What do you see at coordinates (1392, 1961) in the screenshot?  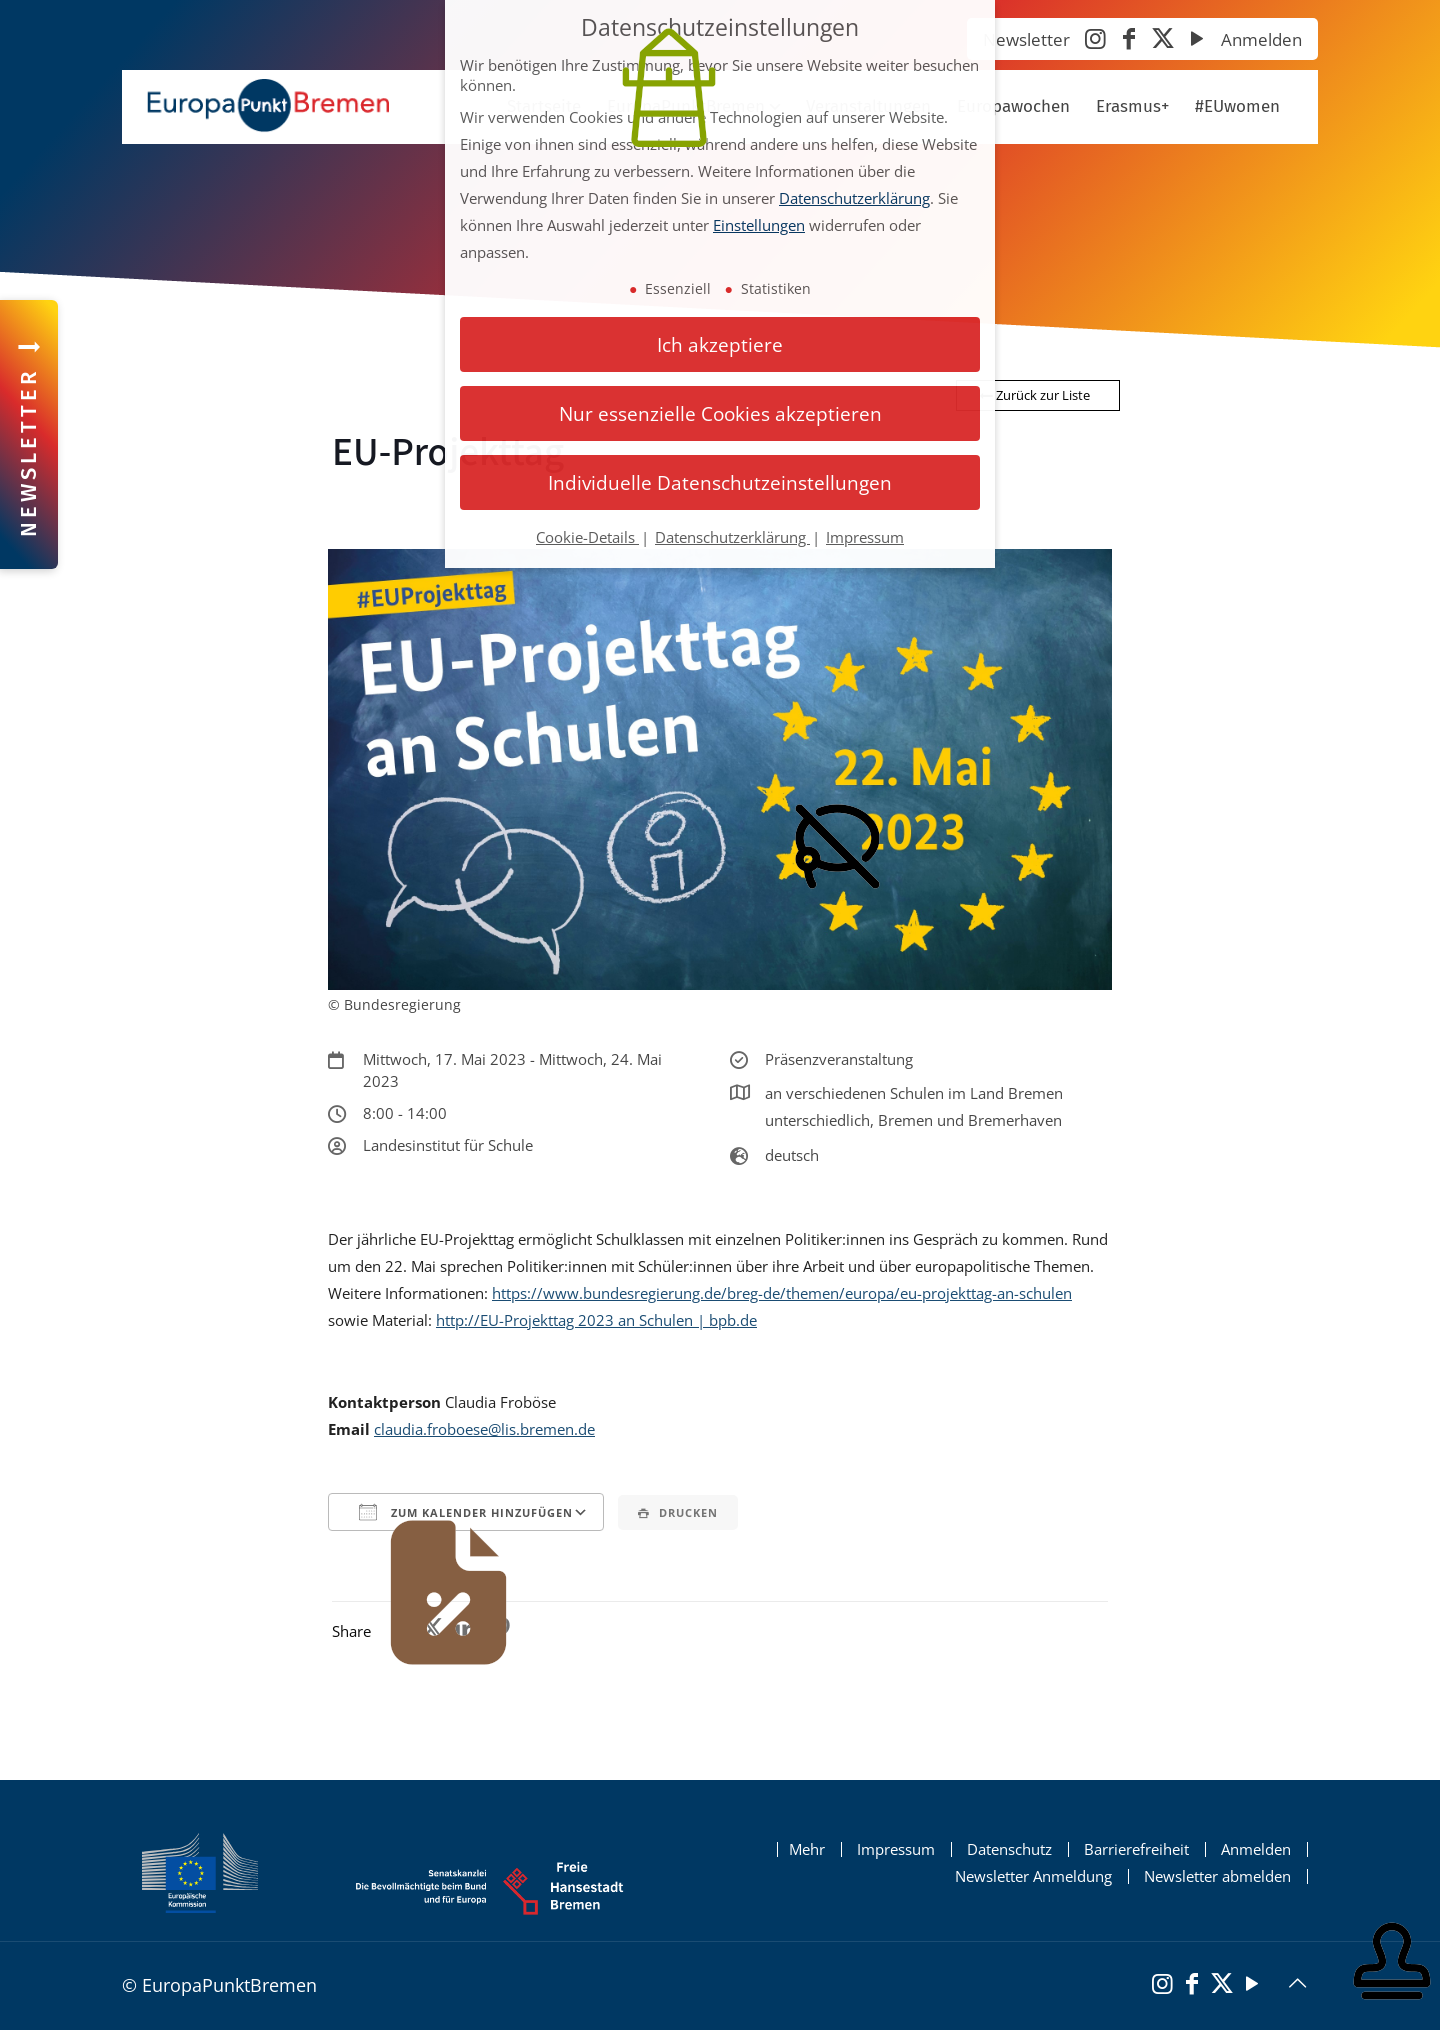 I see `apply a stamp or approval mark` at bounding box center [1392, 1961].